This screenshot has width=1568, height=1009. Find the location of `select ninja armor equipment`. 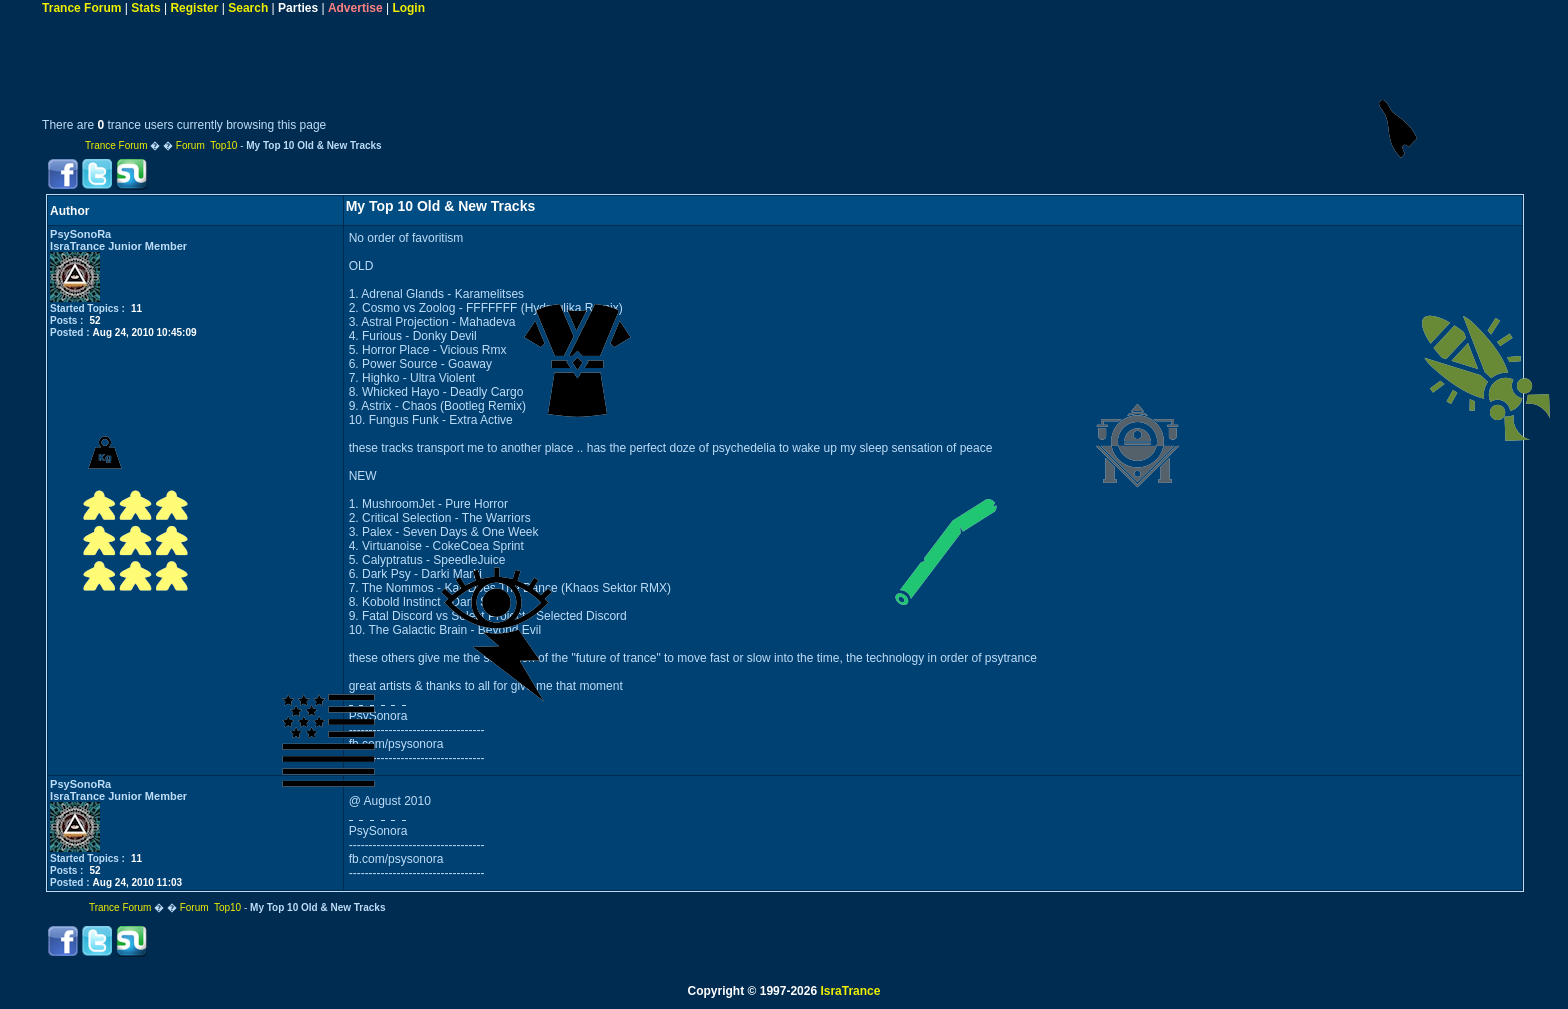

select ninja armor equipment is located at coordinates (577, 360).